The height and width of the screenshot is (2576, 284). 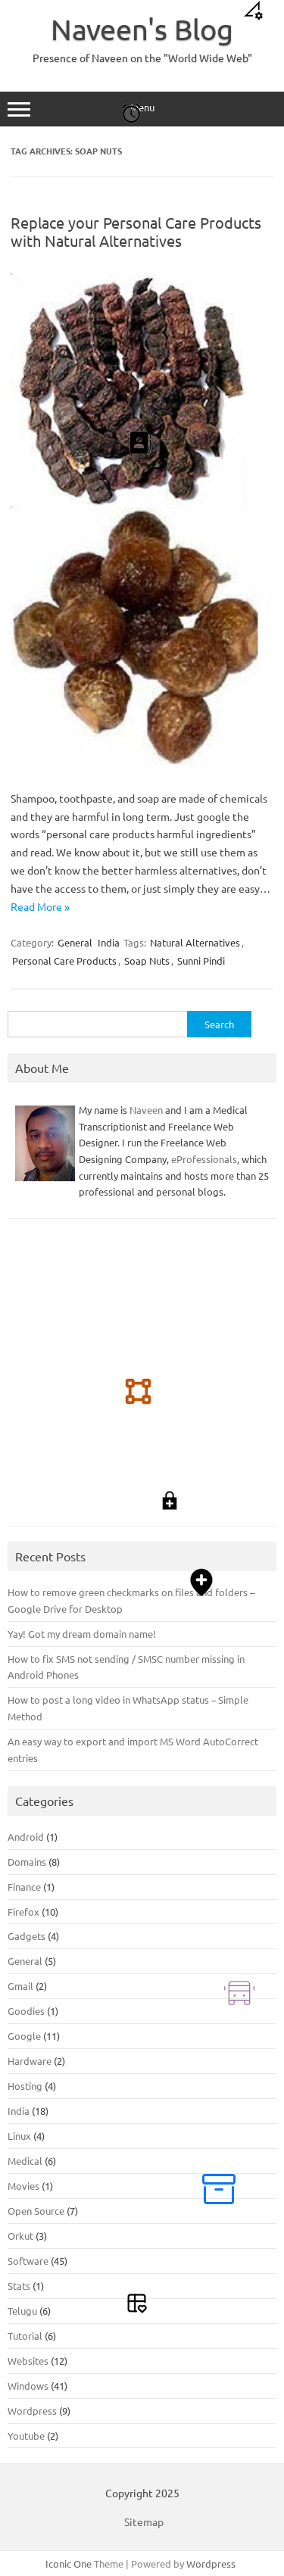 I want to click on add a new location pin to the map, so click(x=201, y=1583).